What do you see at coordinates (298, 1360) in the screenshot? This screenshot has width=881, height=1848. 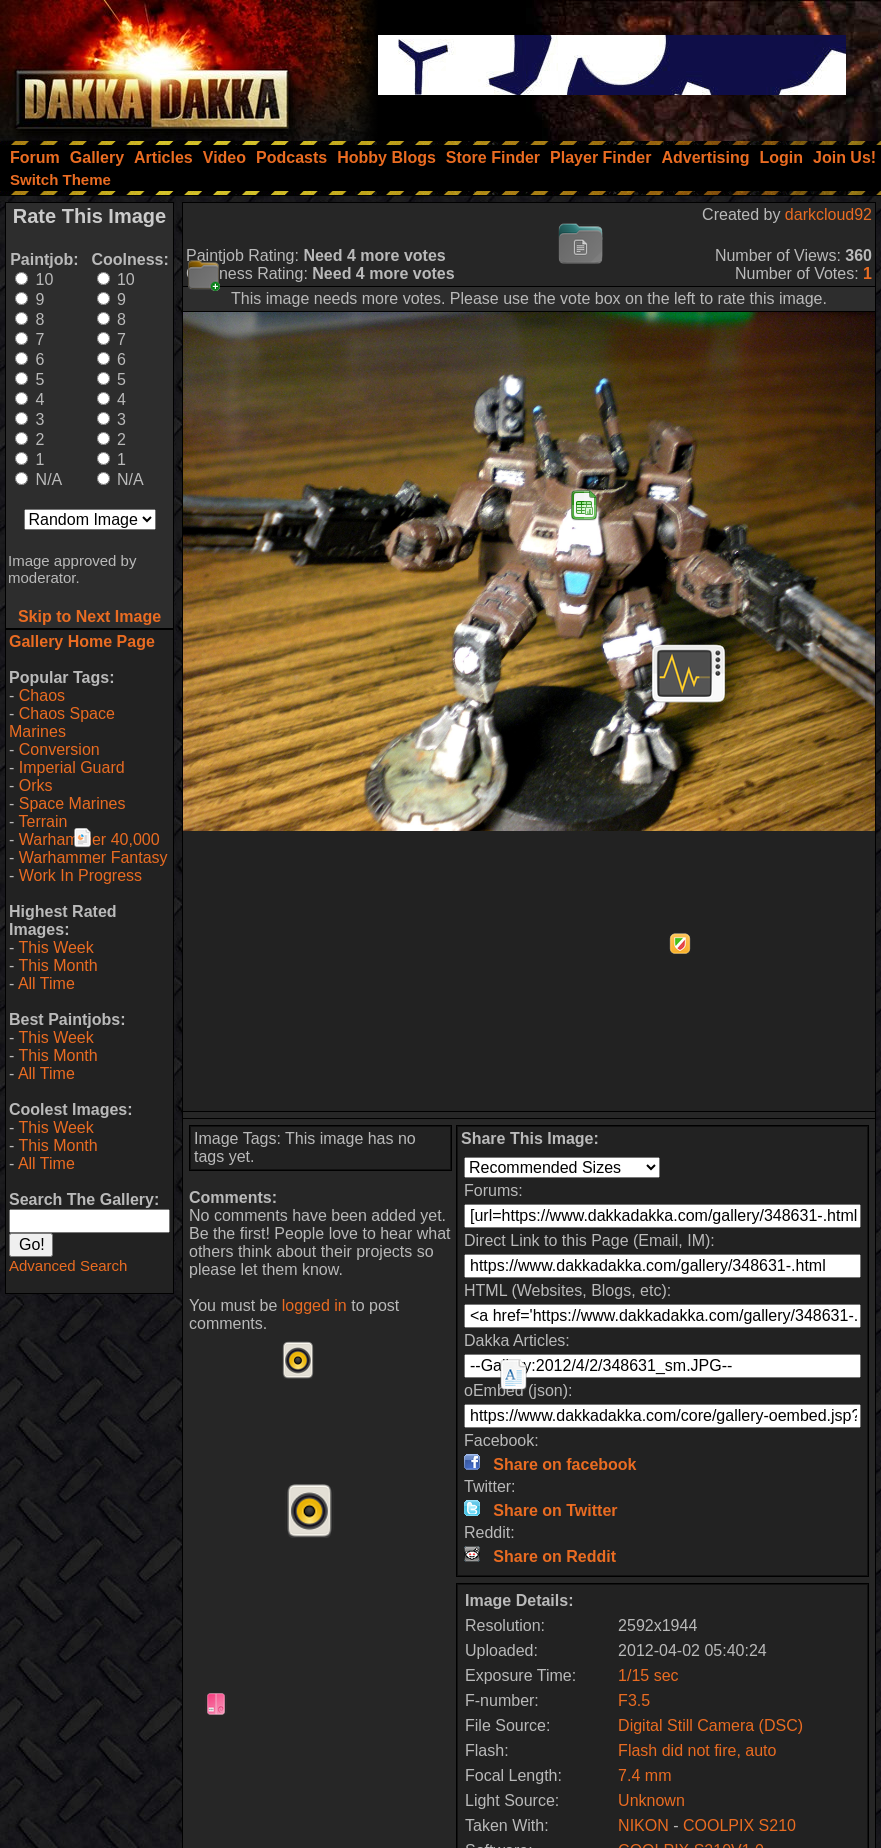 I see `access system sound settings` at bounding box center [298, 1360].